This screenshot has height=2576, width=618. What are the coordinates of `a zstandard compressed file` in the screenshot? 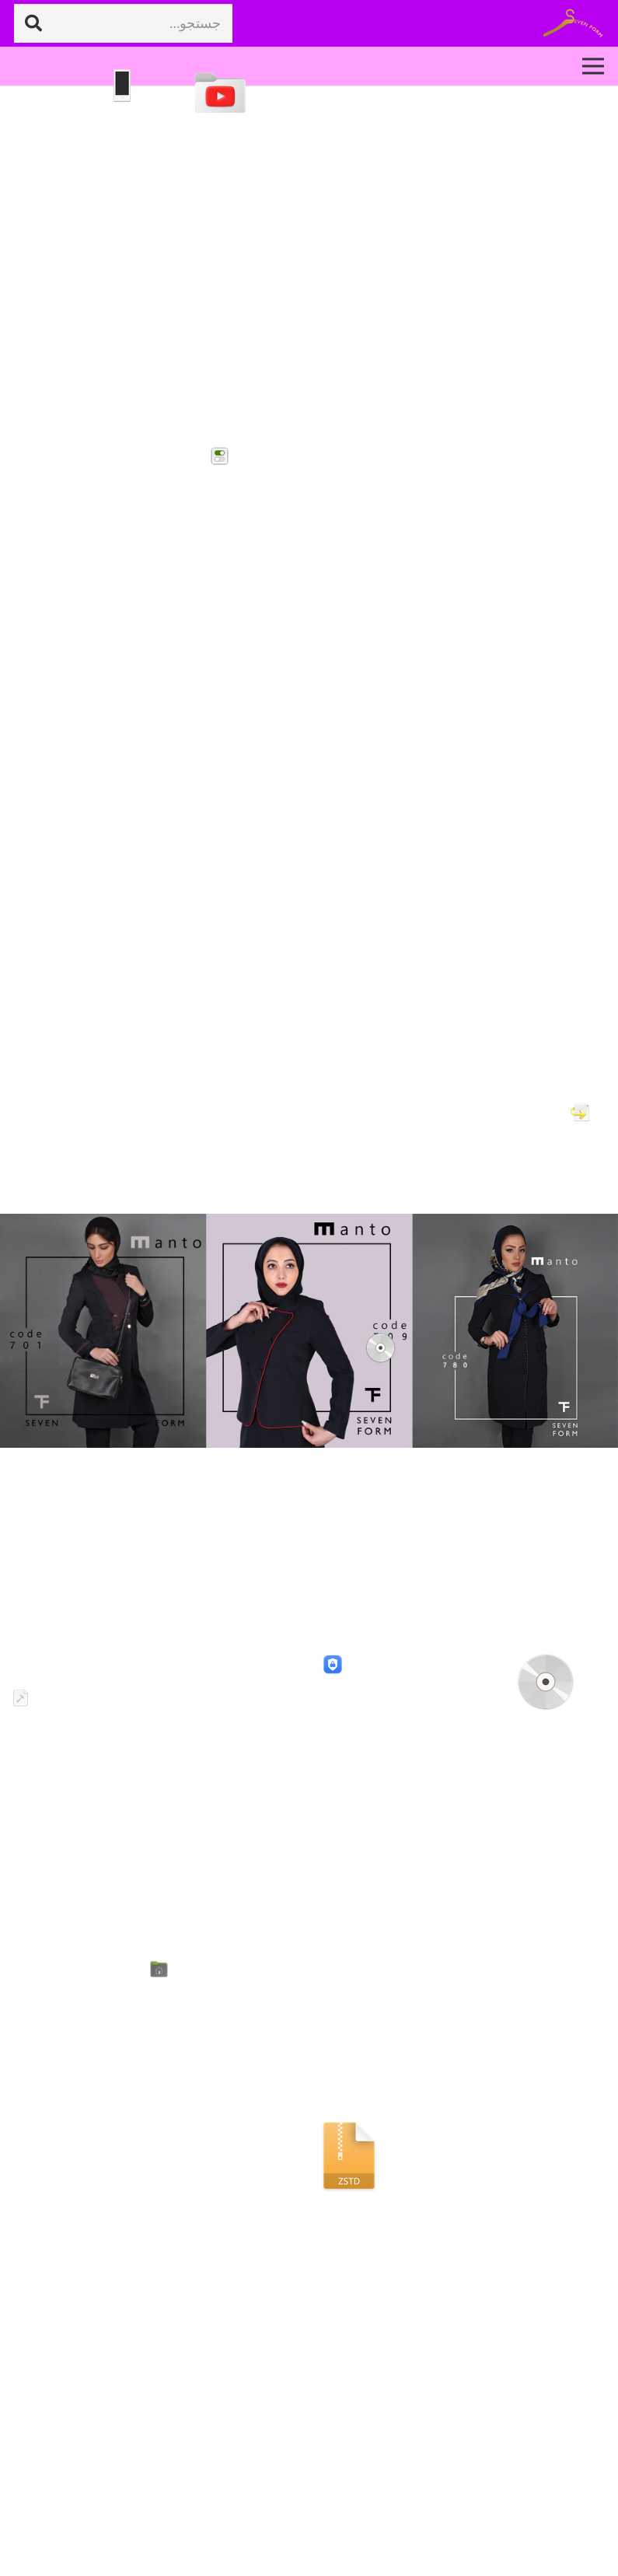 It's located at (349, 2157).